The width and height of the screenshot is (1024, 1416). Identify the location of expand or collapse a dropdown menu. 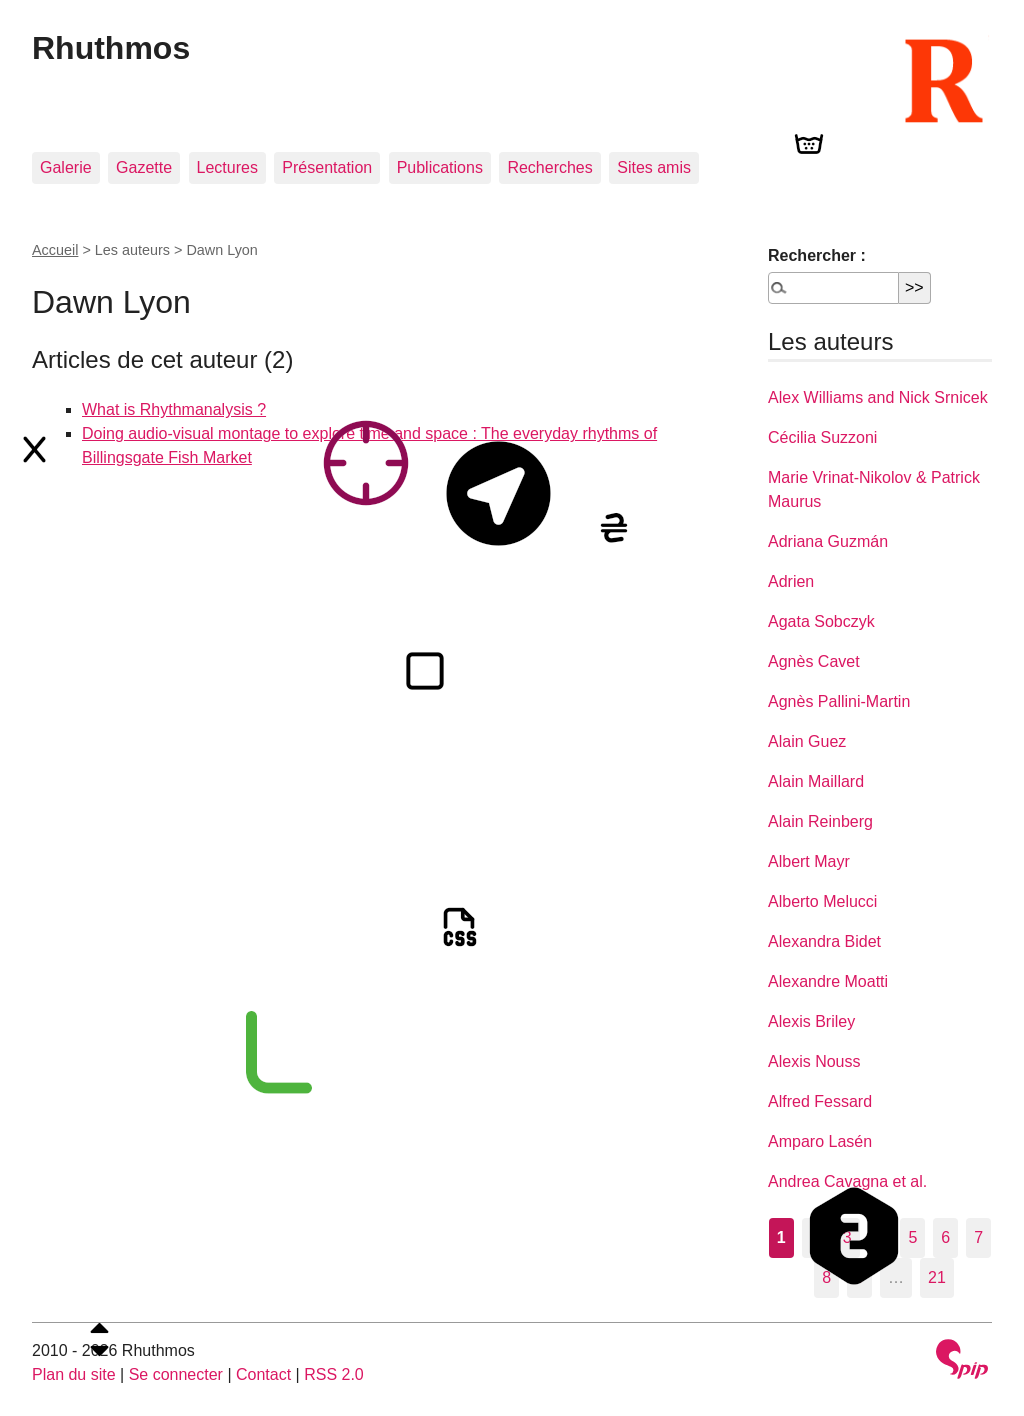
(99, 1339).